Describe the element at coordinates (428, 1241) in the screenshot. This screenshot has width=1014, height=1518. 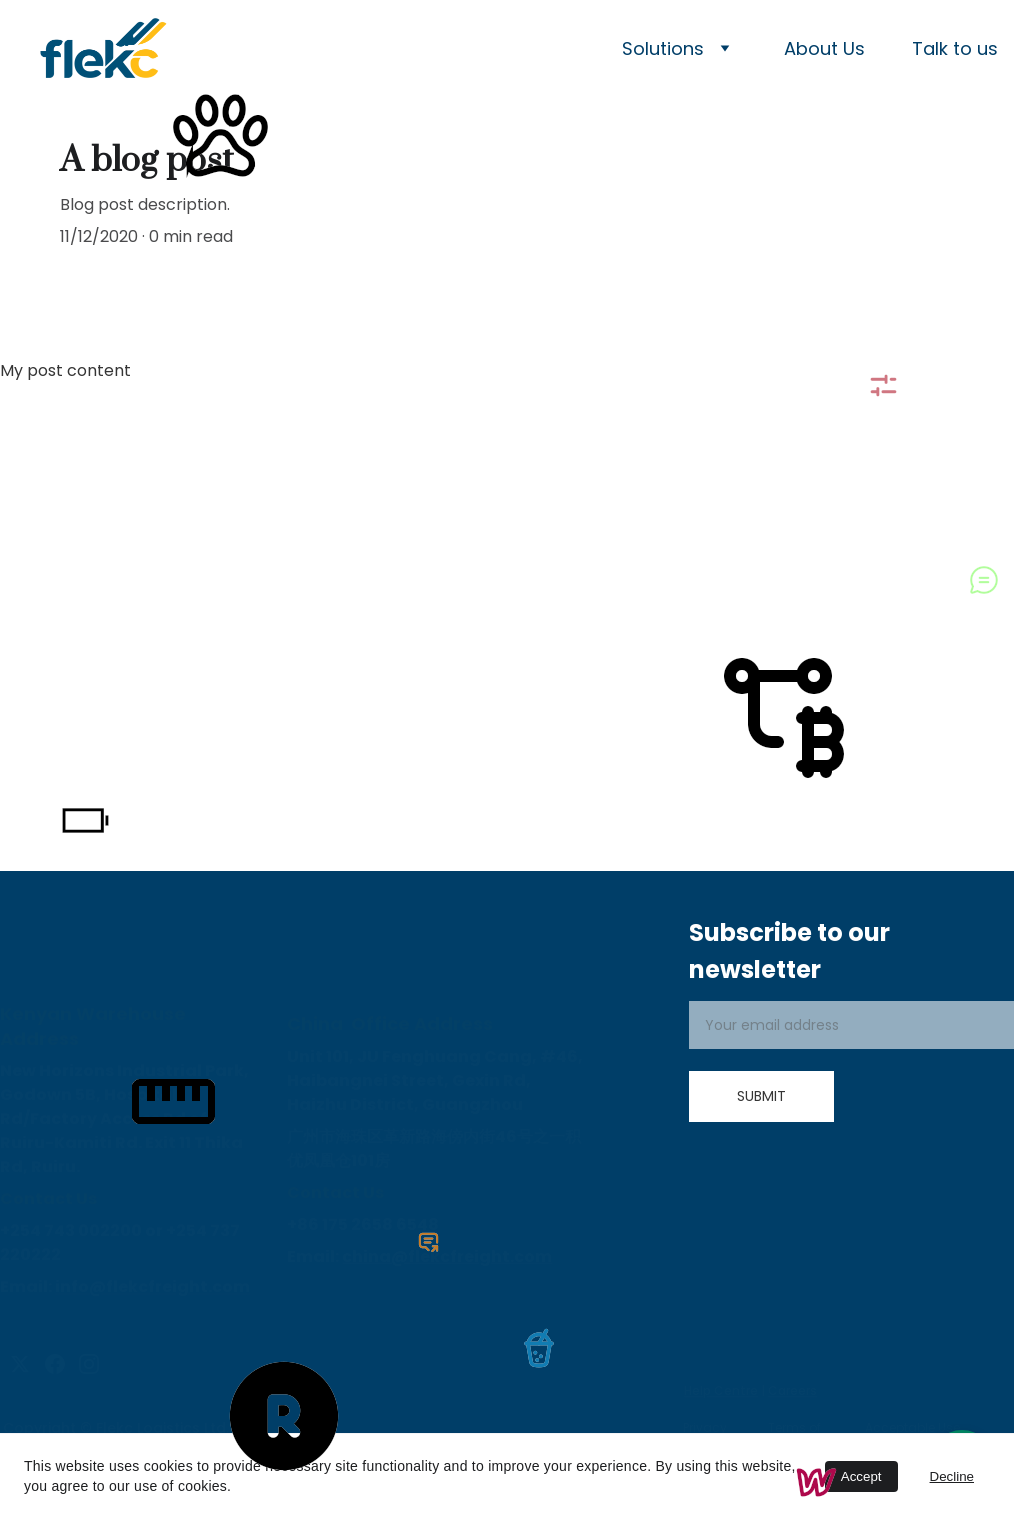
I see `share a message or conversation` at that location.